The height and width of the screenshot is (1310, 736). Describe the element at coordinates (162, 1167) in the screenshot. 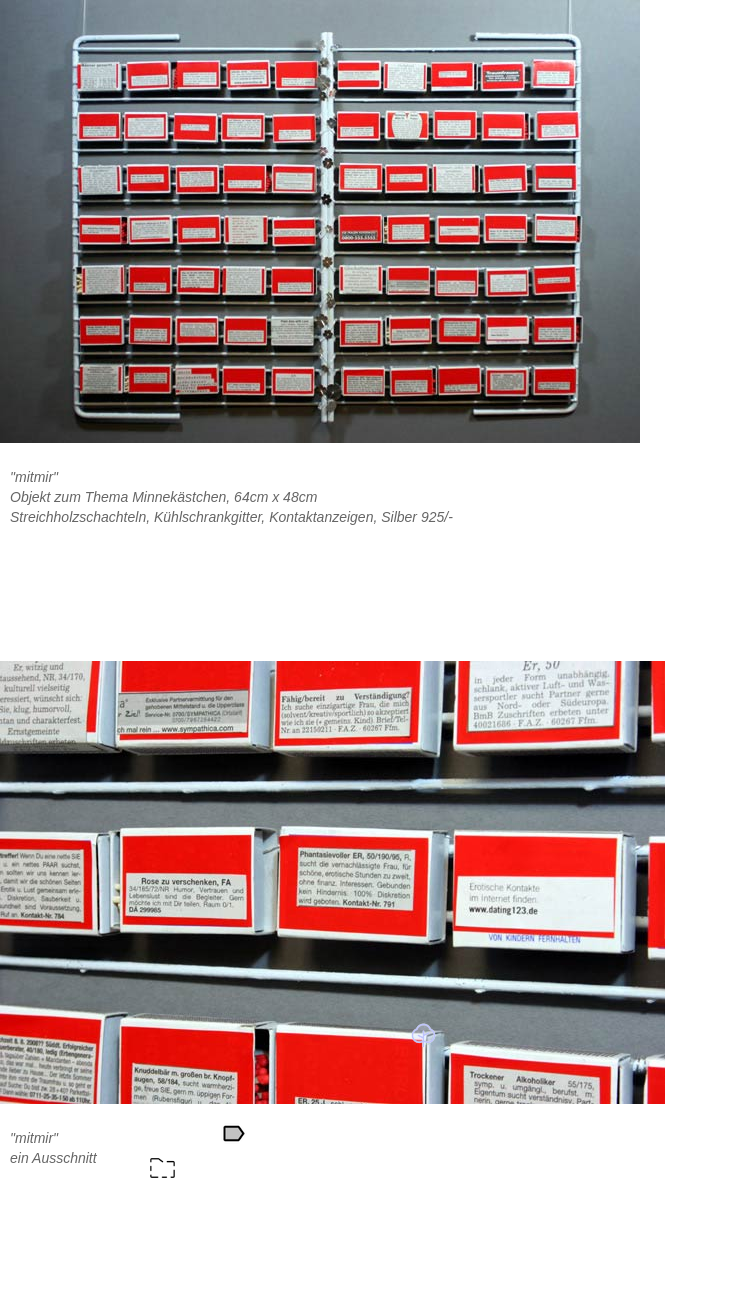

I see `create a new folder` at that location.